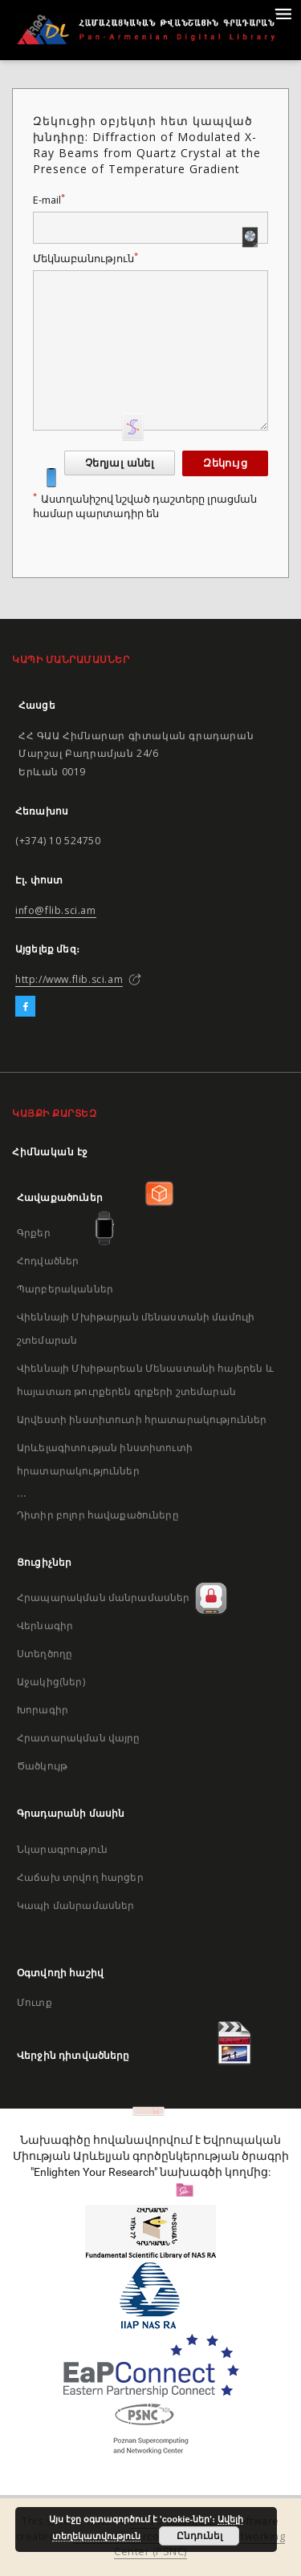 The height and width of the screenshot is (2576, 301). Describe the element at coordinates (159, 1192) in the screenshot. I see `an ascii stl 3d model file` at that location.